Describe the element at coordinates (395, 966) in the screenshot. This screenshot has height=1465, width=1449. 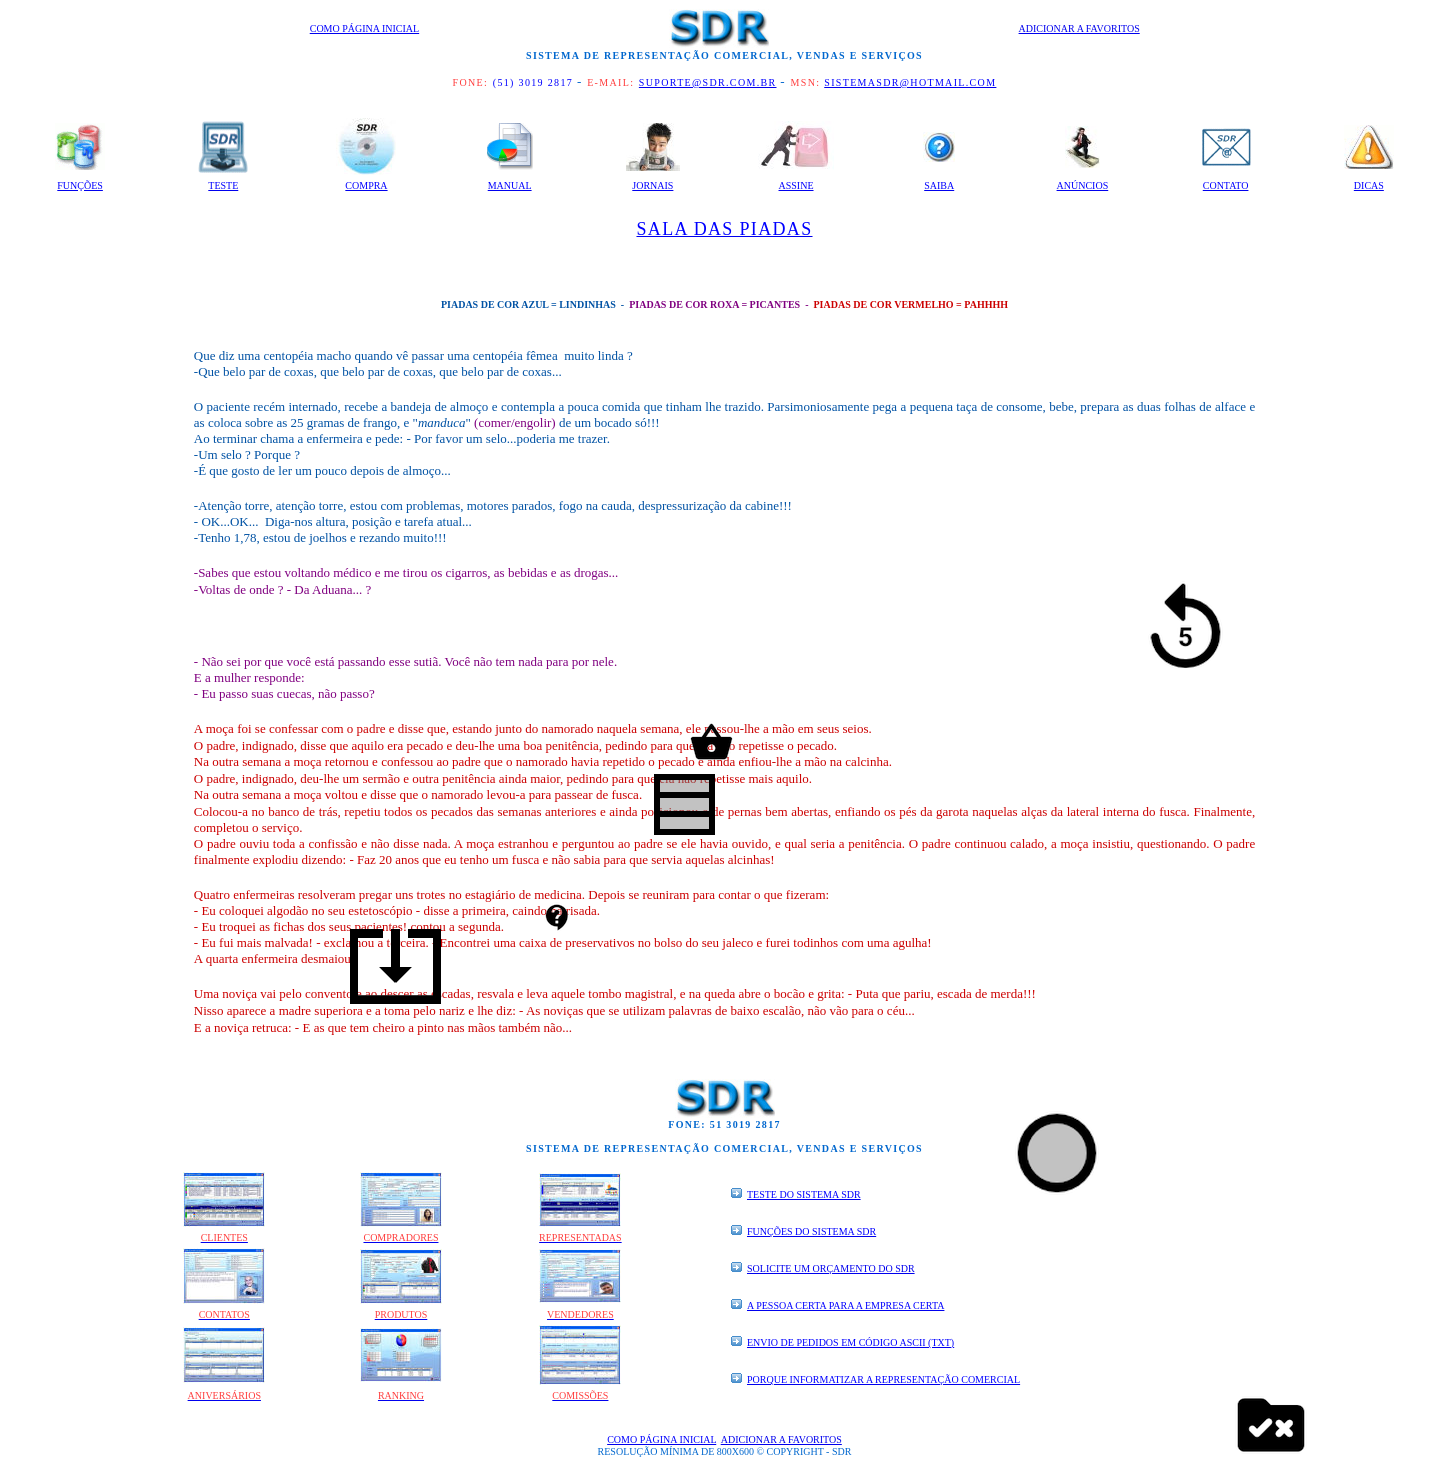
I see `download or install a system update` at that location.